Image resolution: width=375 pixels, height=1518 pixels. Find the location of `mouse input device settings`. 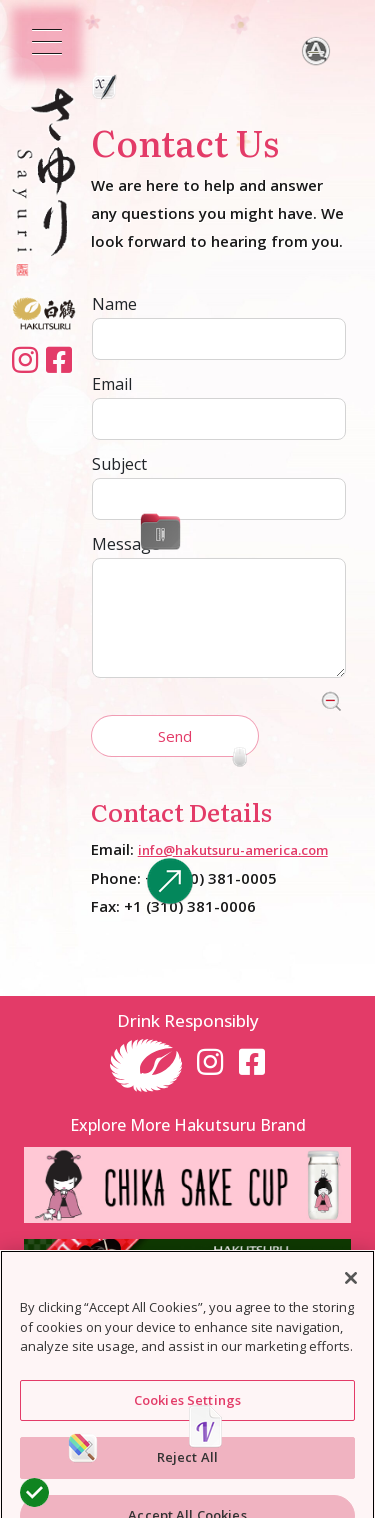

mouse input device settings is located at coordinates (240, 757).